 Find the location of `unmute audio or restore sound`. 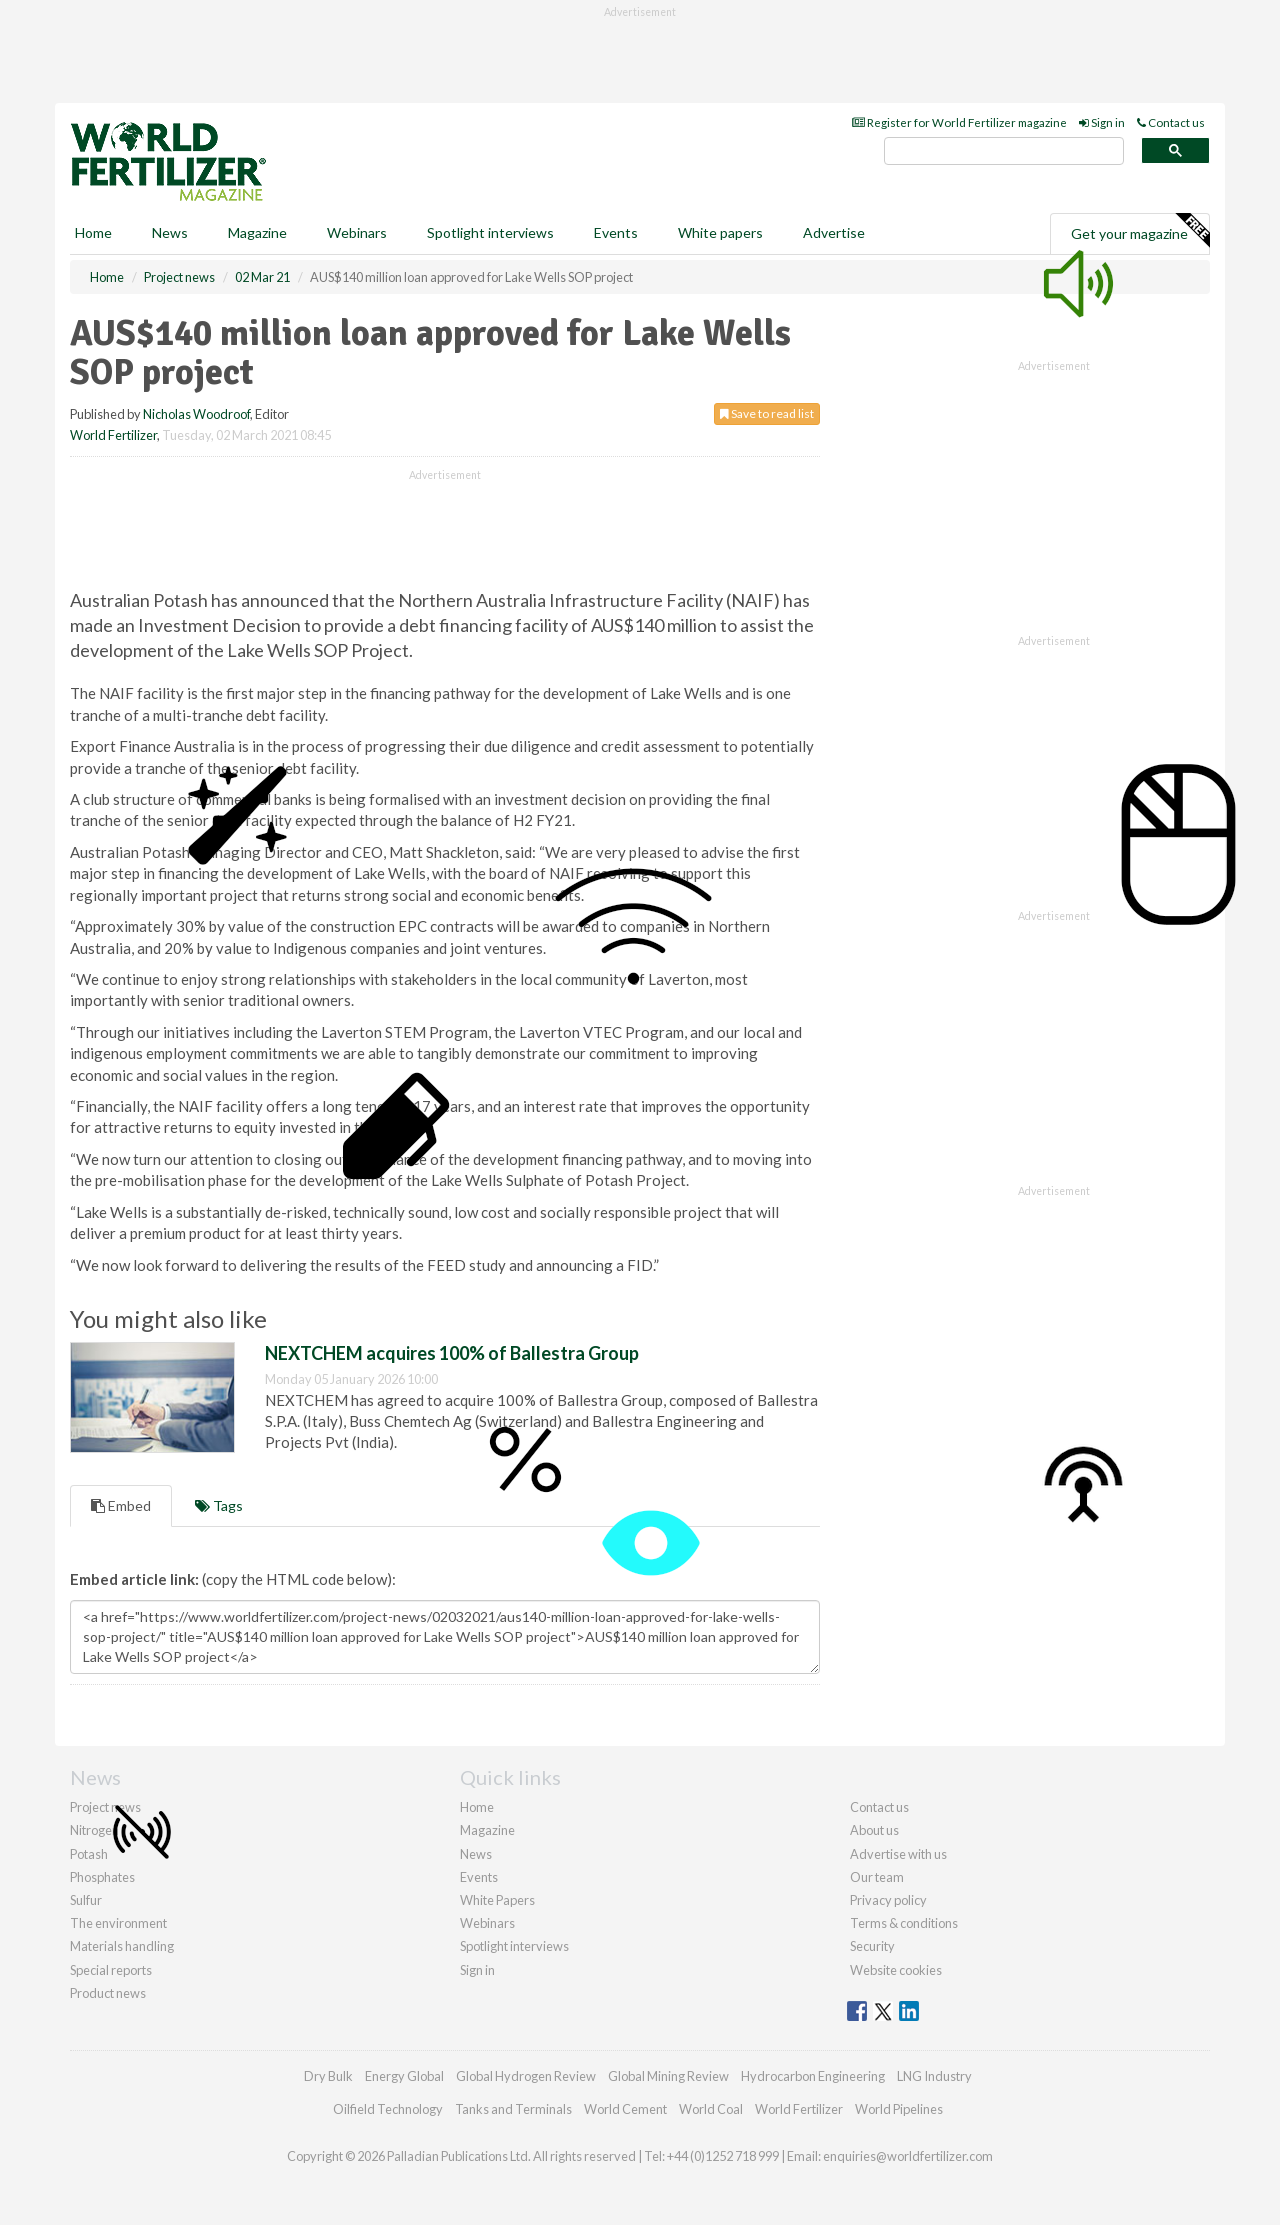

unmute audio or restore sound is located at coordinates (1078, 284).